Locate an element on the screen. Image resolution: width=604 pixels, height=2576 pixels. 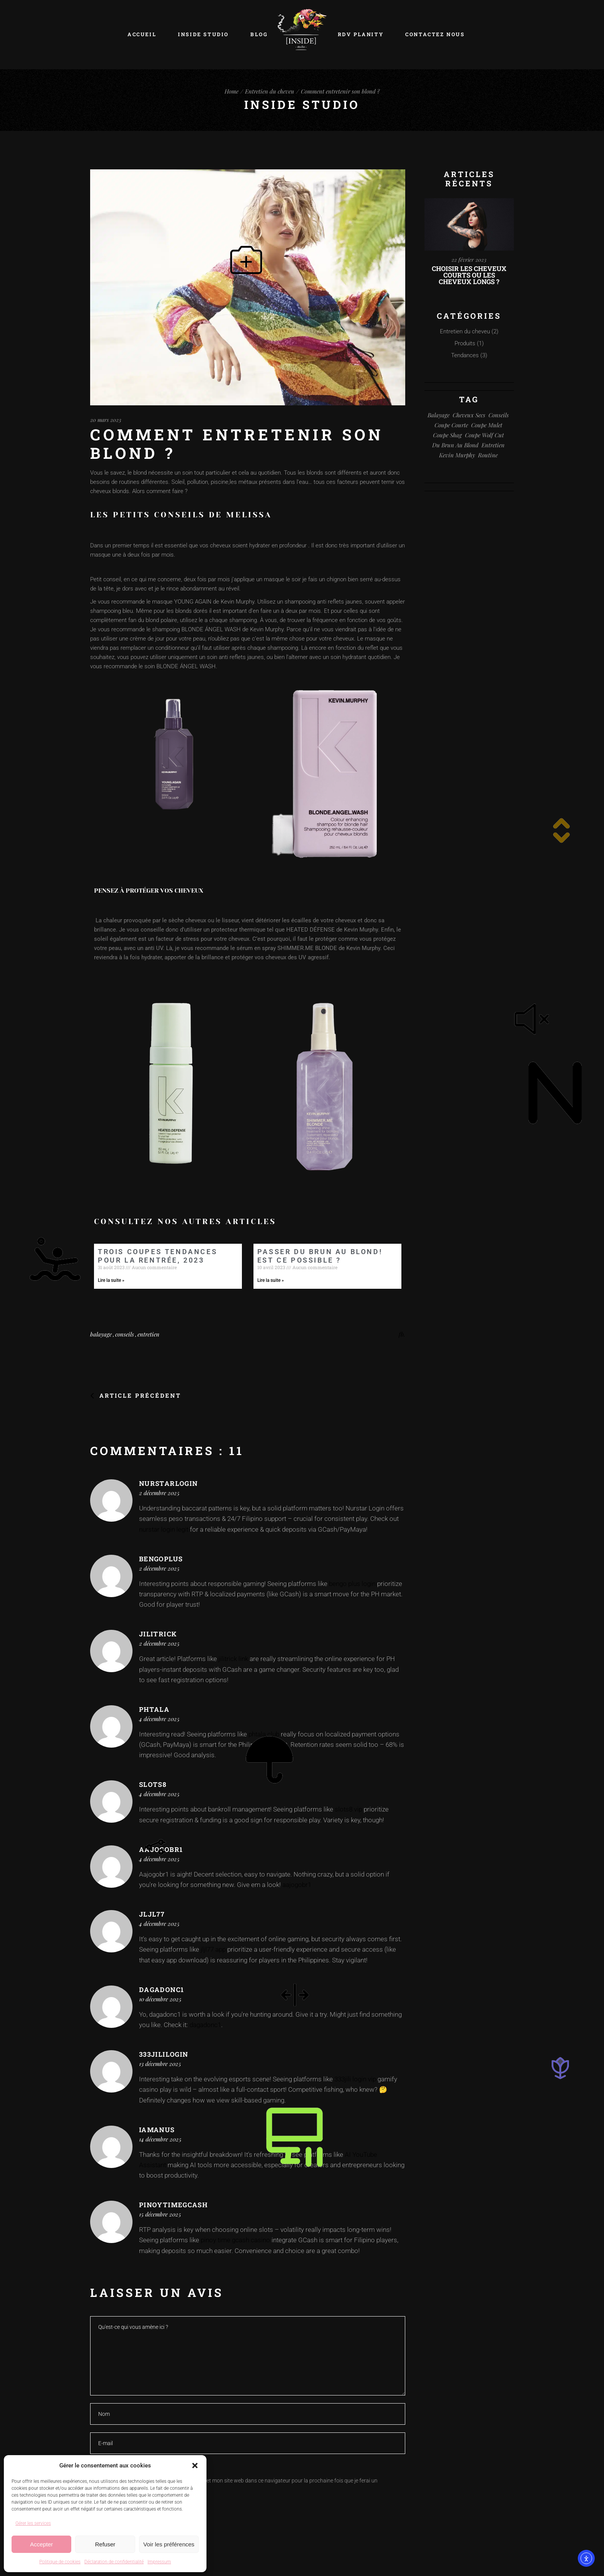
pause media playback on desktop display is located at coordinates (294, 2136).